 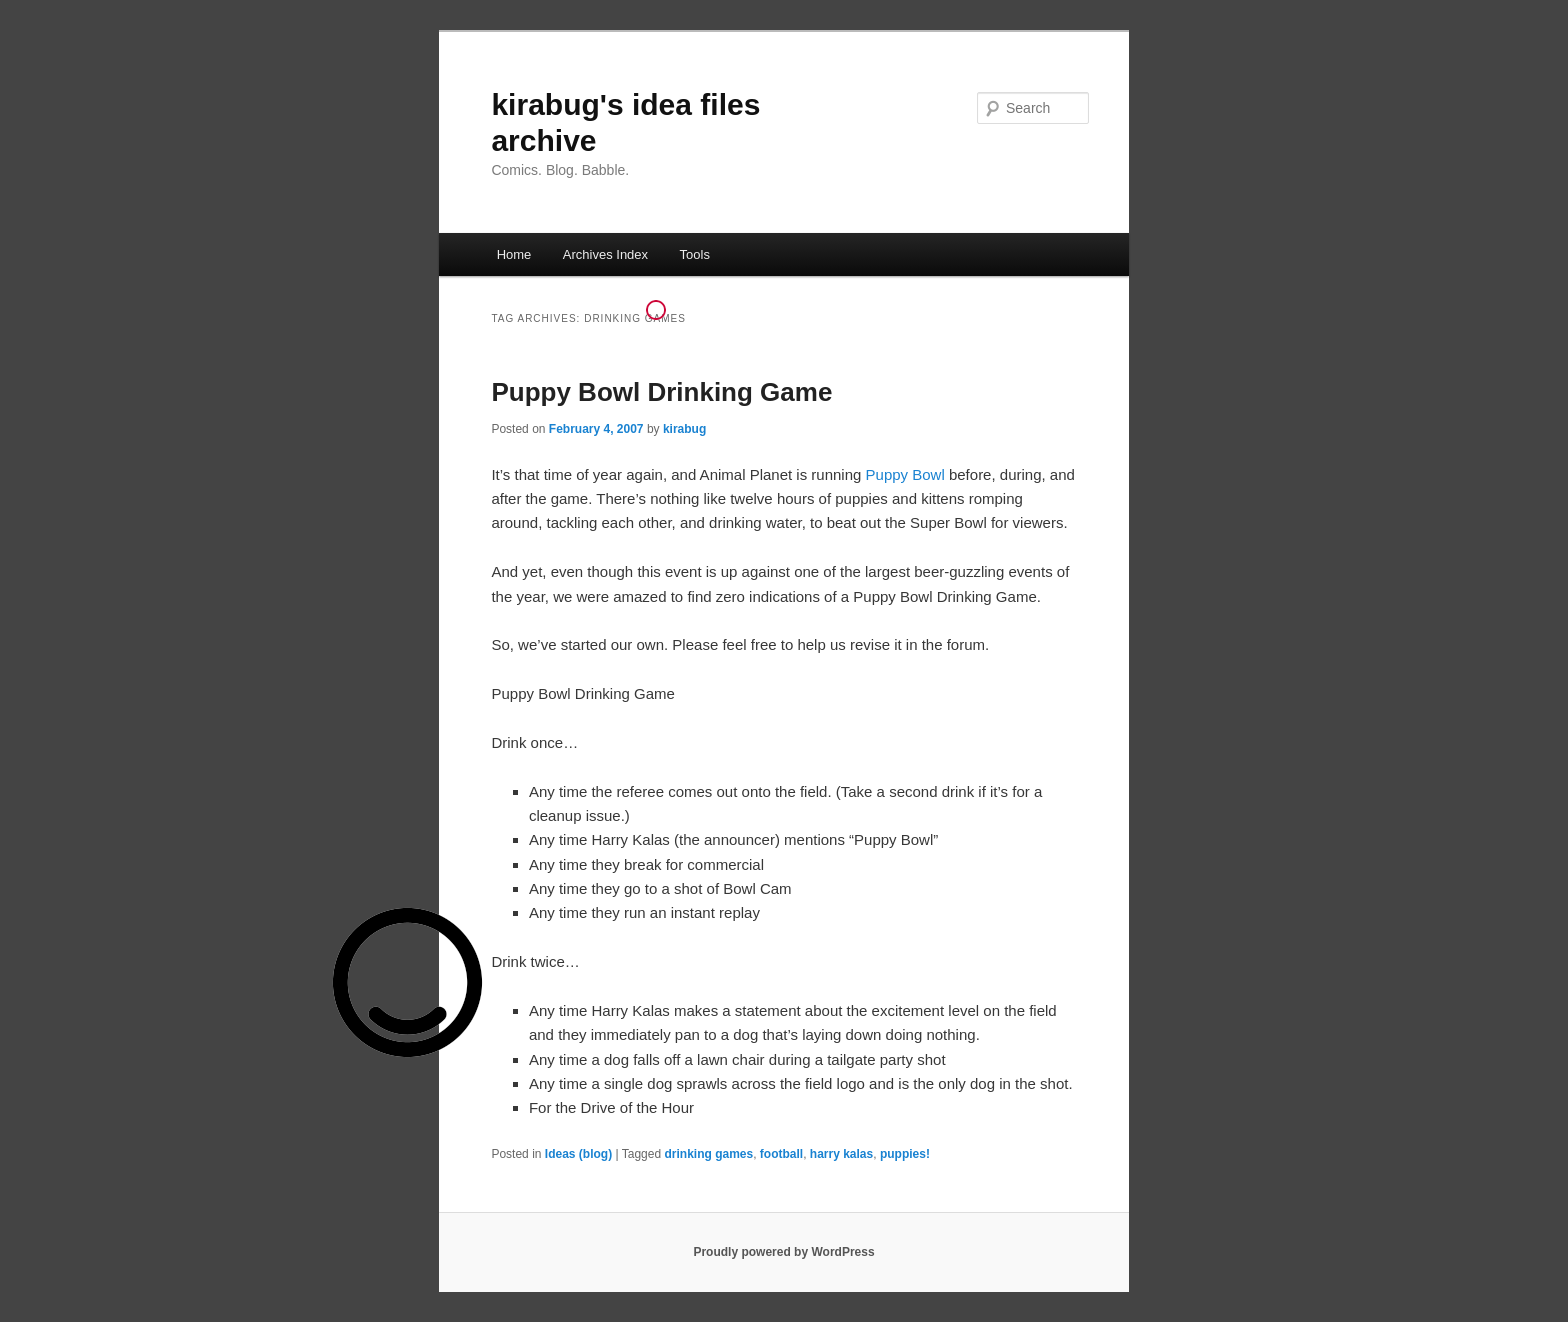 I want to click on indicates dry clean only care instruction, so click(x=656, y=310).